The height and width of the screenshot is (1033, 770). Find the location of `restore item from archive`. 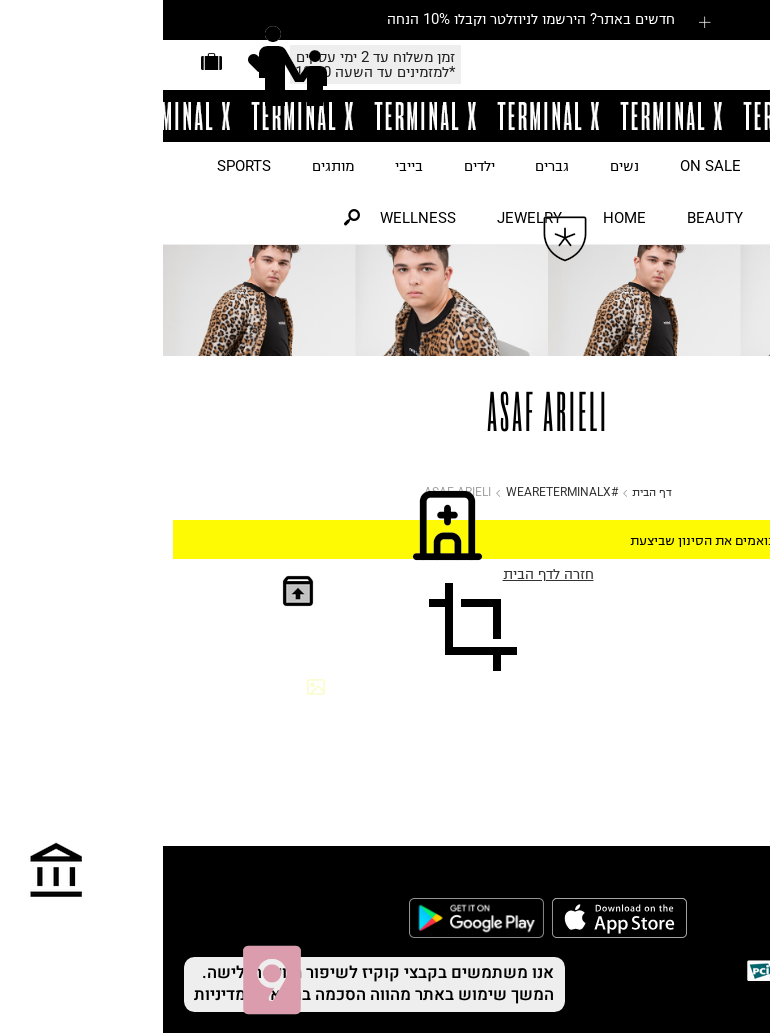

restore item from archive is located at coordinates (298, 591).